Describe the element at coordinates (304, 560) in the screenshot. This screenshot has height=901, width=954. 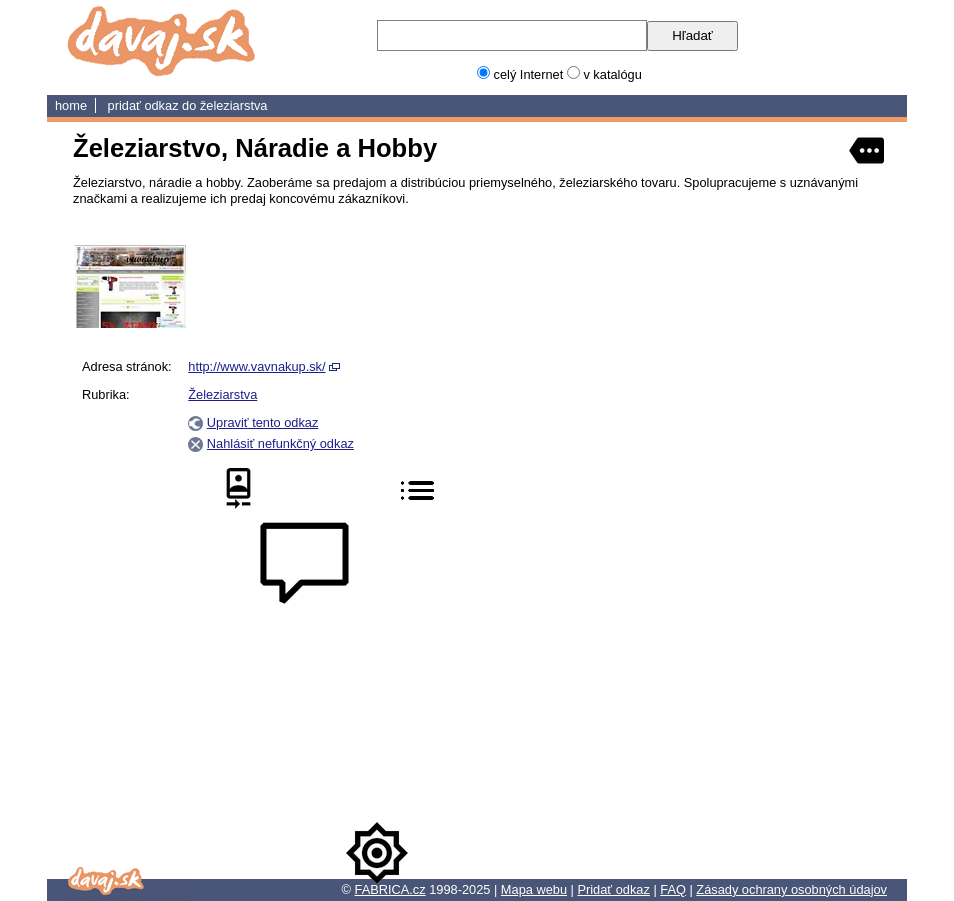
I see `open comments section` at that location.